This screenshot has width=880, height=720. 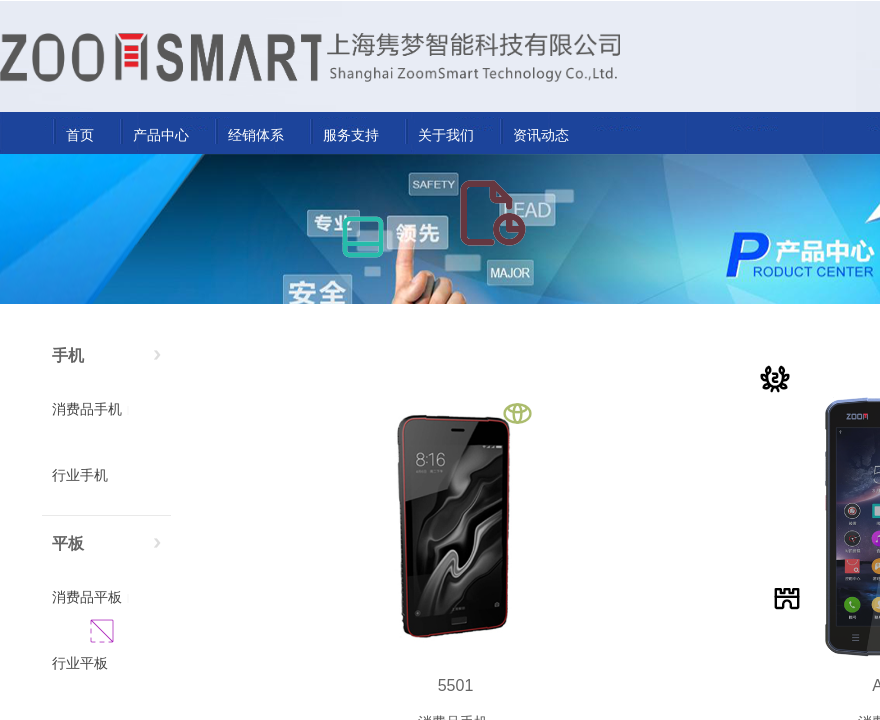 I want to click on toggle bottom navigation bar visibility, so click(x=363, y=237).